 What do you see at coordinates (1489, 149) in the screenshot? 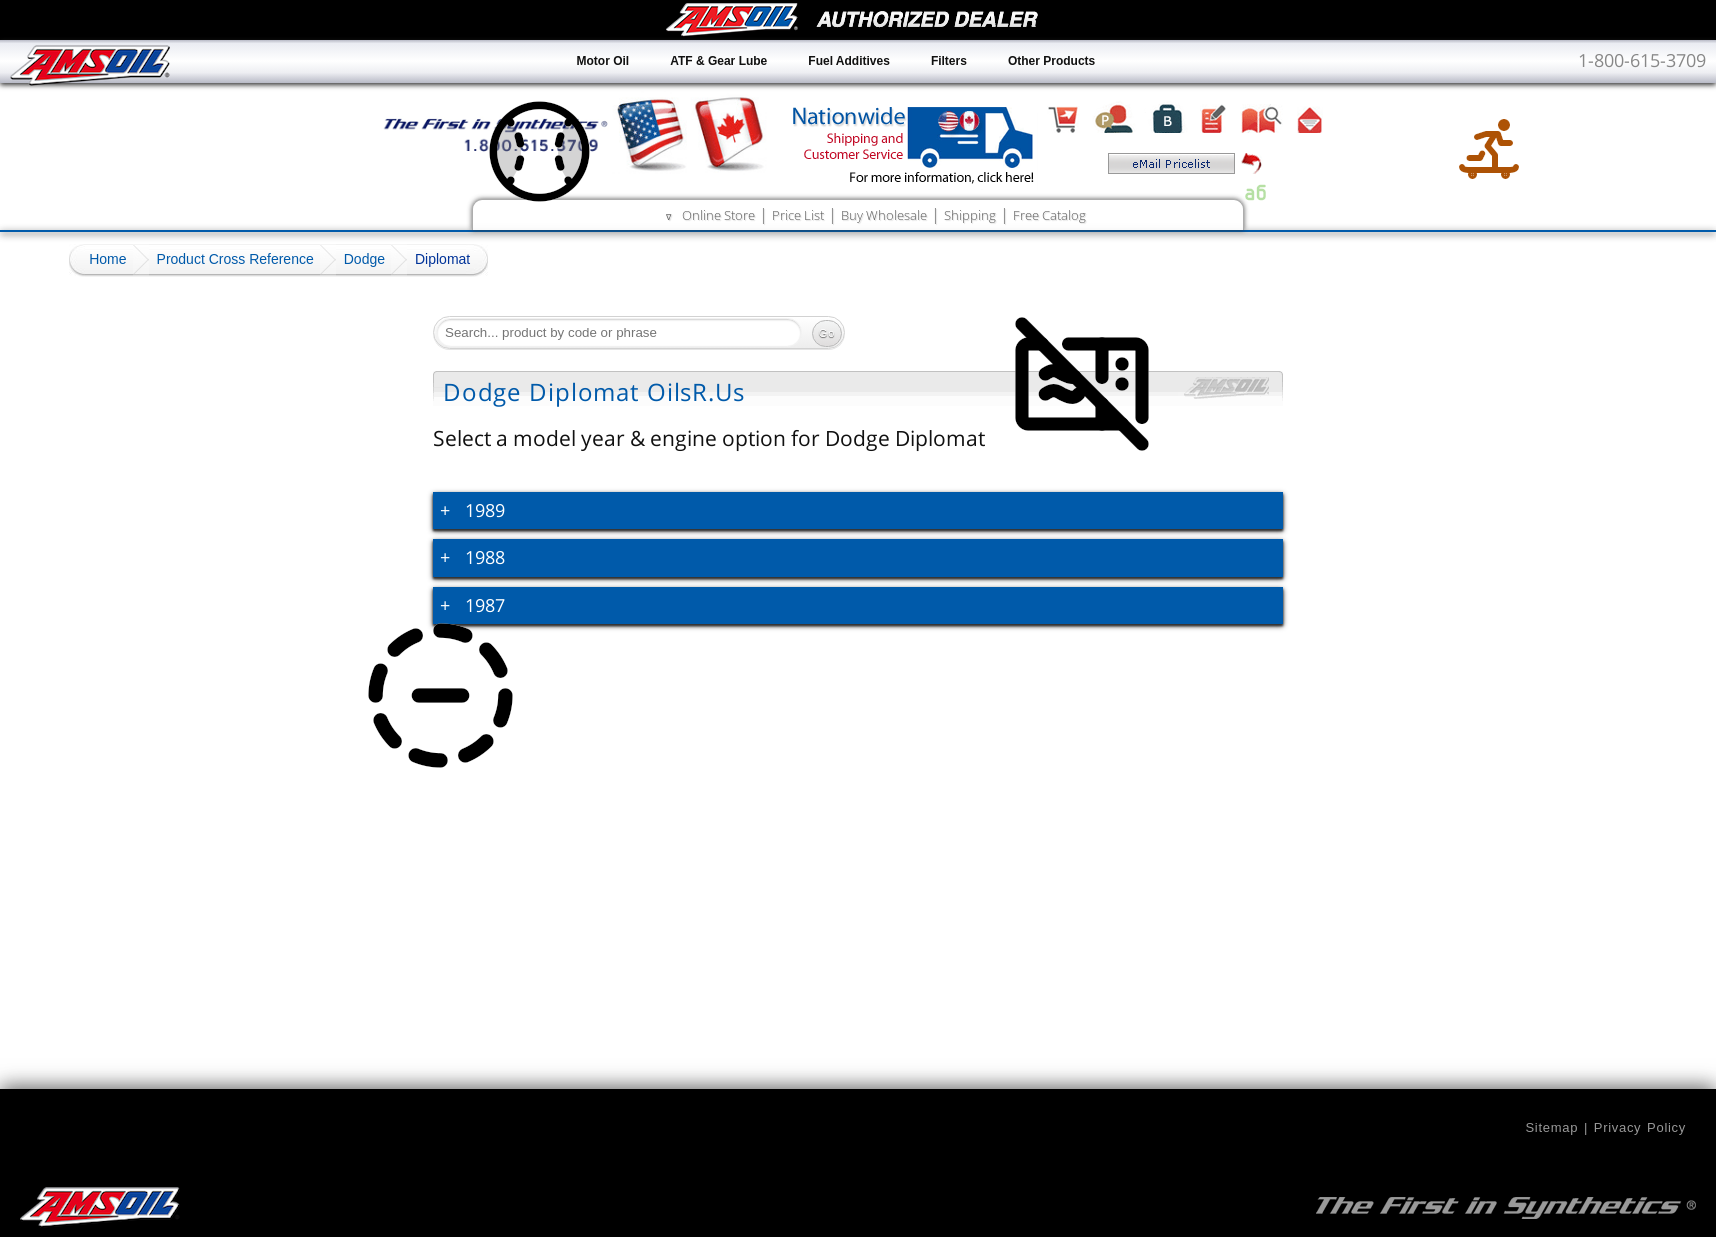
I see `browse skateboarding or action sports content` at bounding box center [1489, 149].